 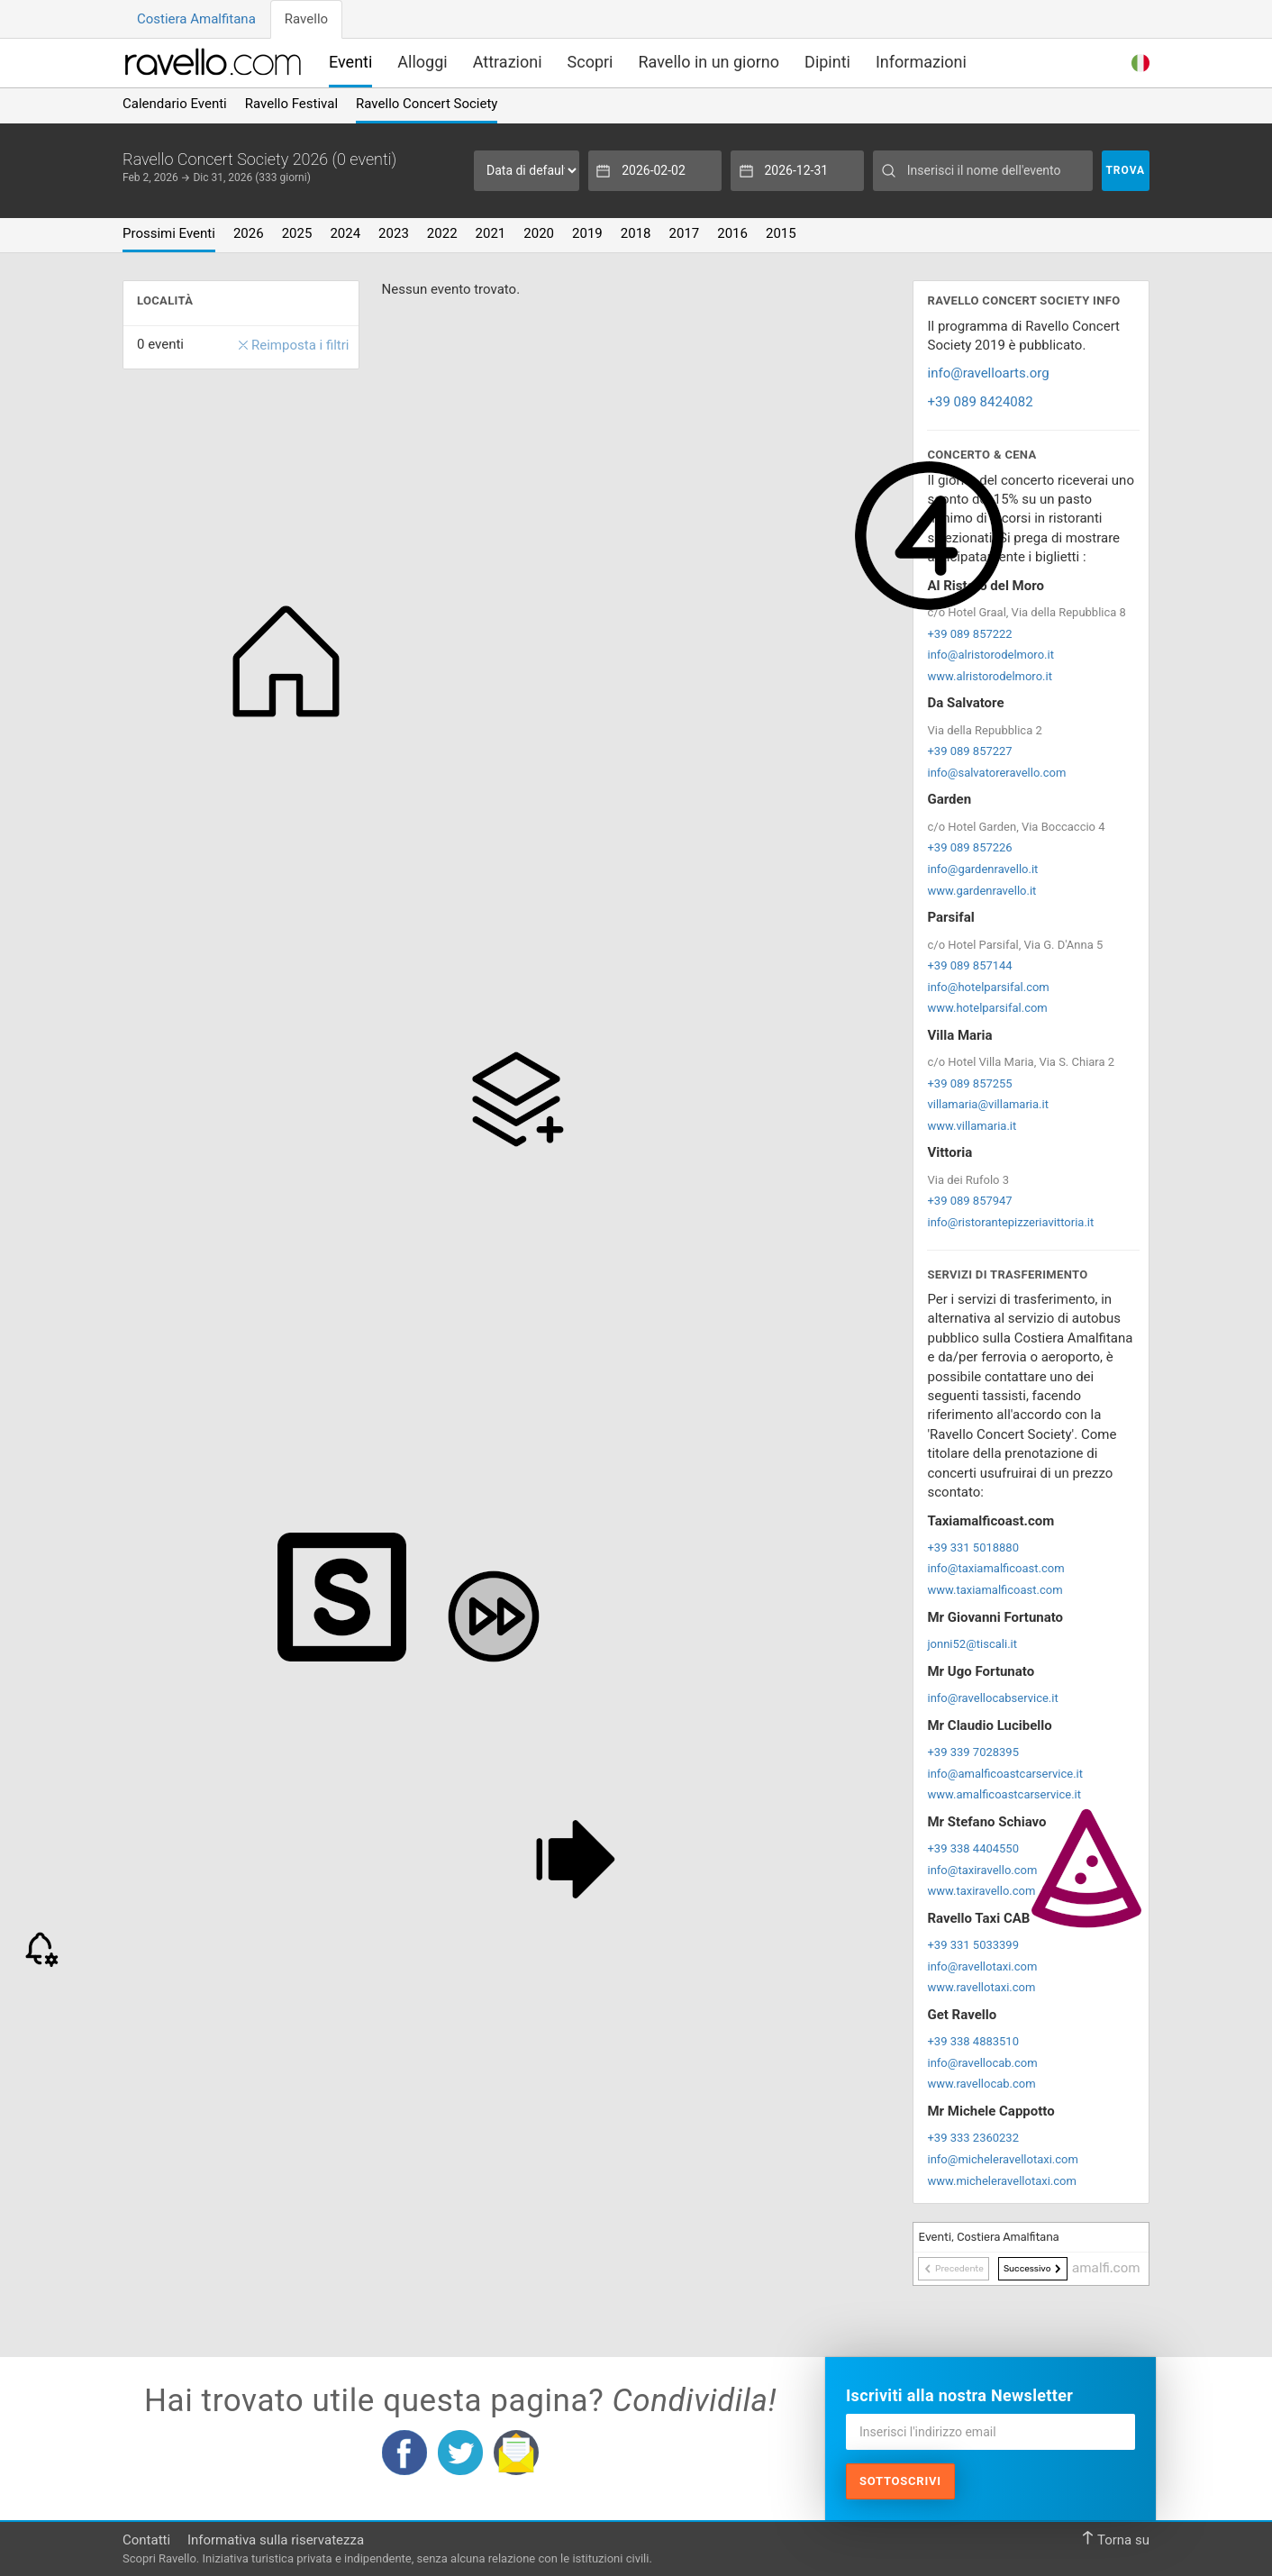 What do you see at coordinates (1086, 1867) in the screenshot?
I see `browse food delivery options` at bounding box center [1086, 1867].